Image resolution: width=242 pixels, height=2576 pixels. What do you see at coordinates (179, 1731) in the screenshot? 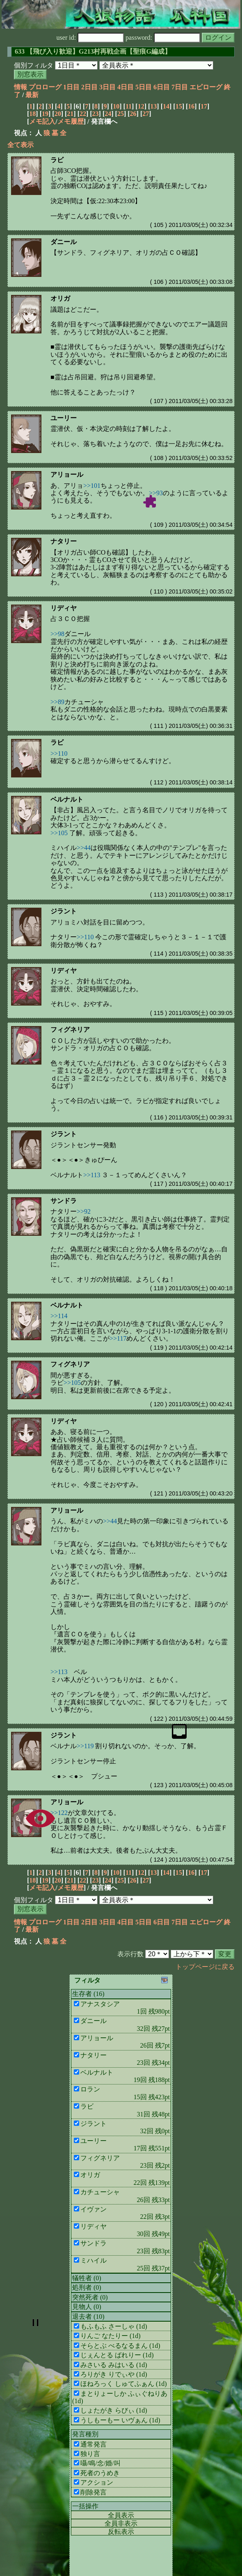
I see `access your inbox` at bounding box center [179, 1731].